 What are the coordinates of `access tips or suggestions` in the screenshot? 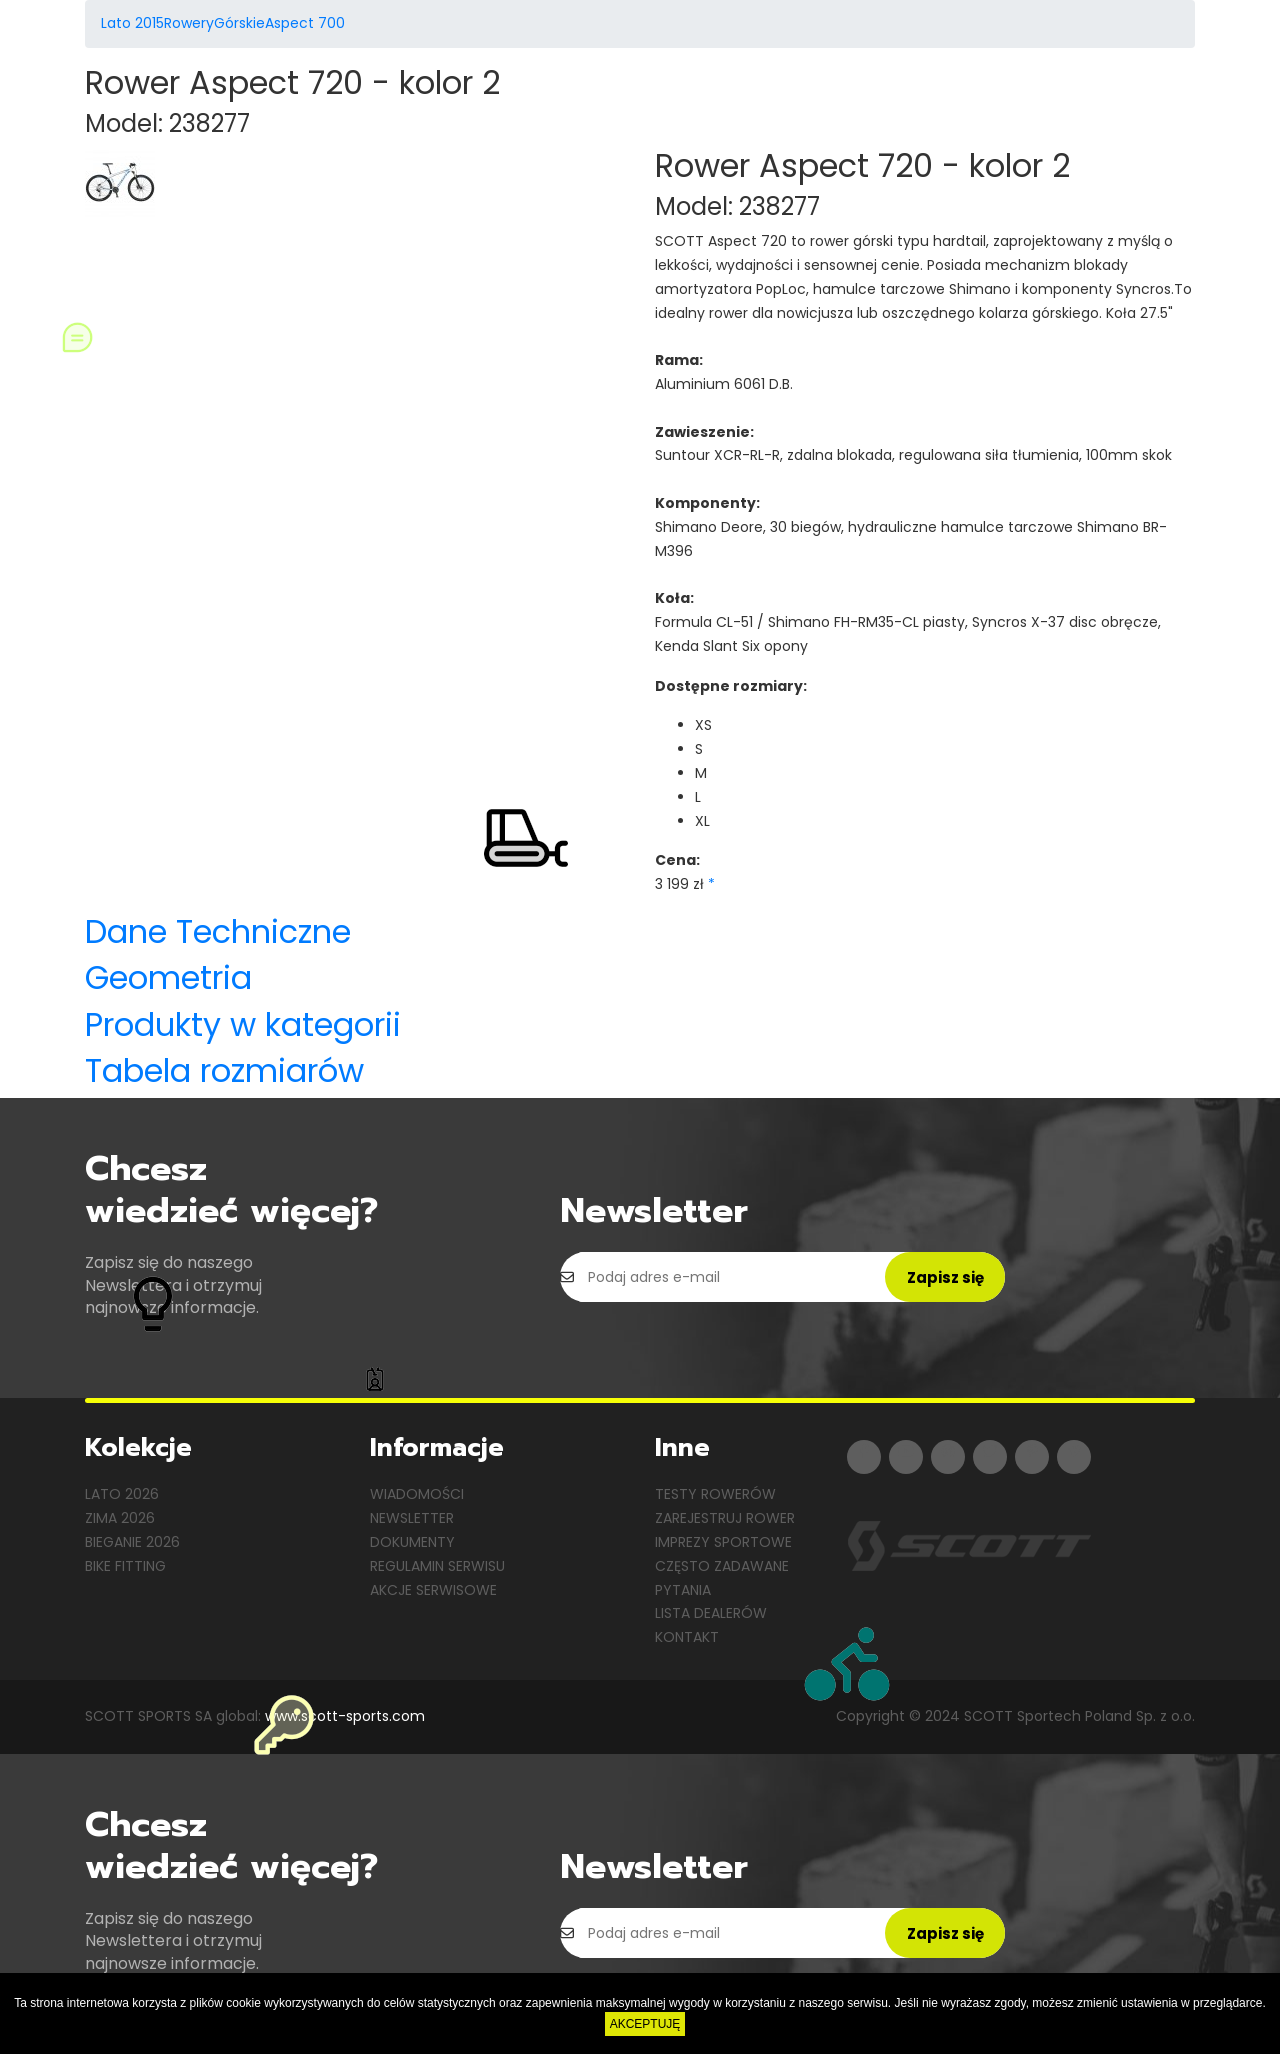 It's located at (153, 1304).